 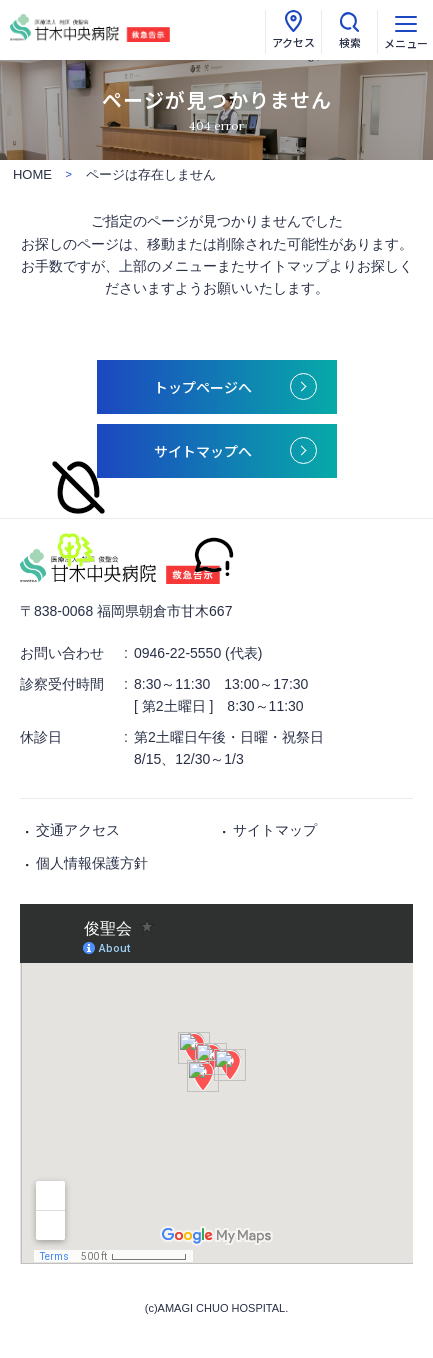 I want to click on indicates egg-free or no eggs, so click(x=78, y=487).